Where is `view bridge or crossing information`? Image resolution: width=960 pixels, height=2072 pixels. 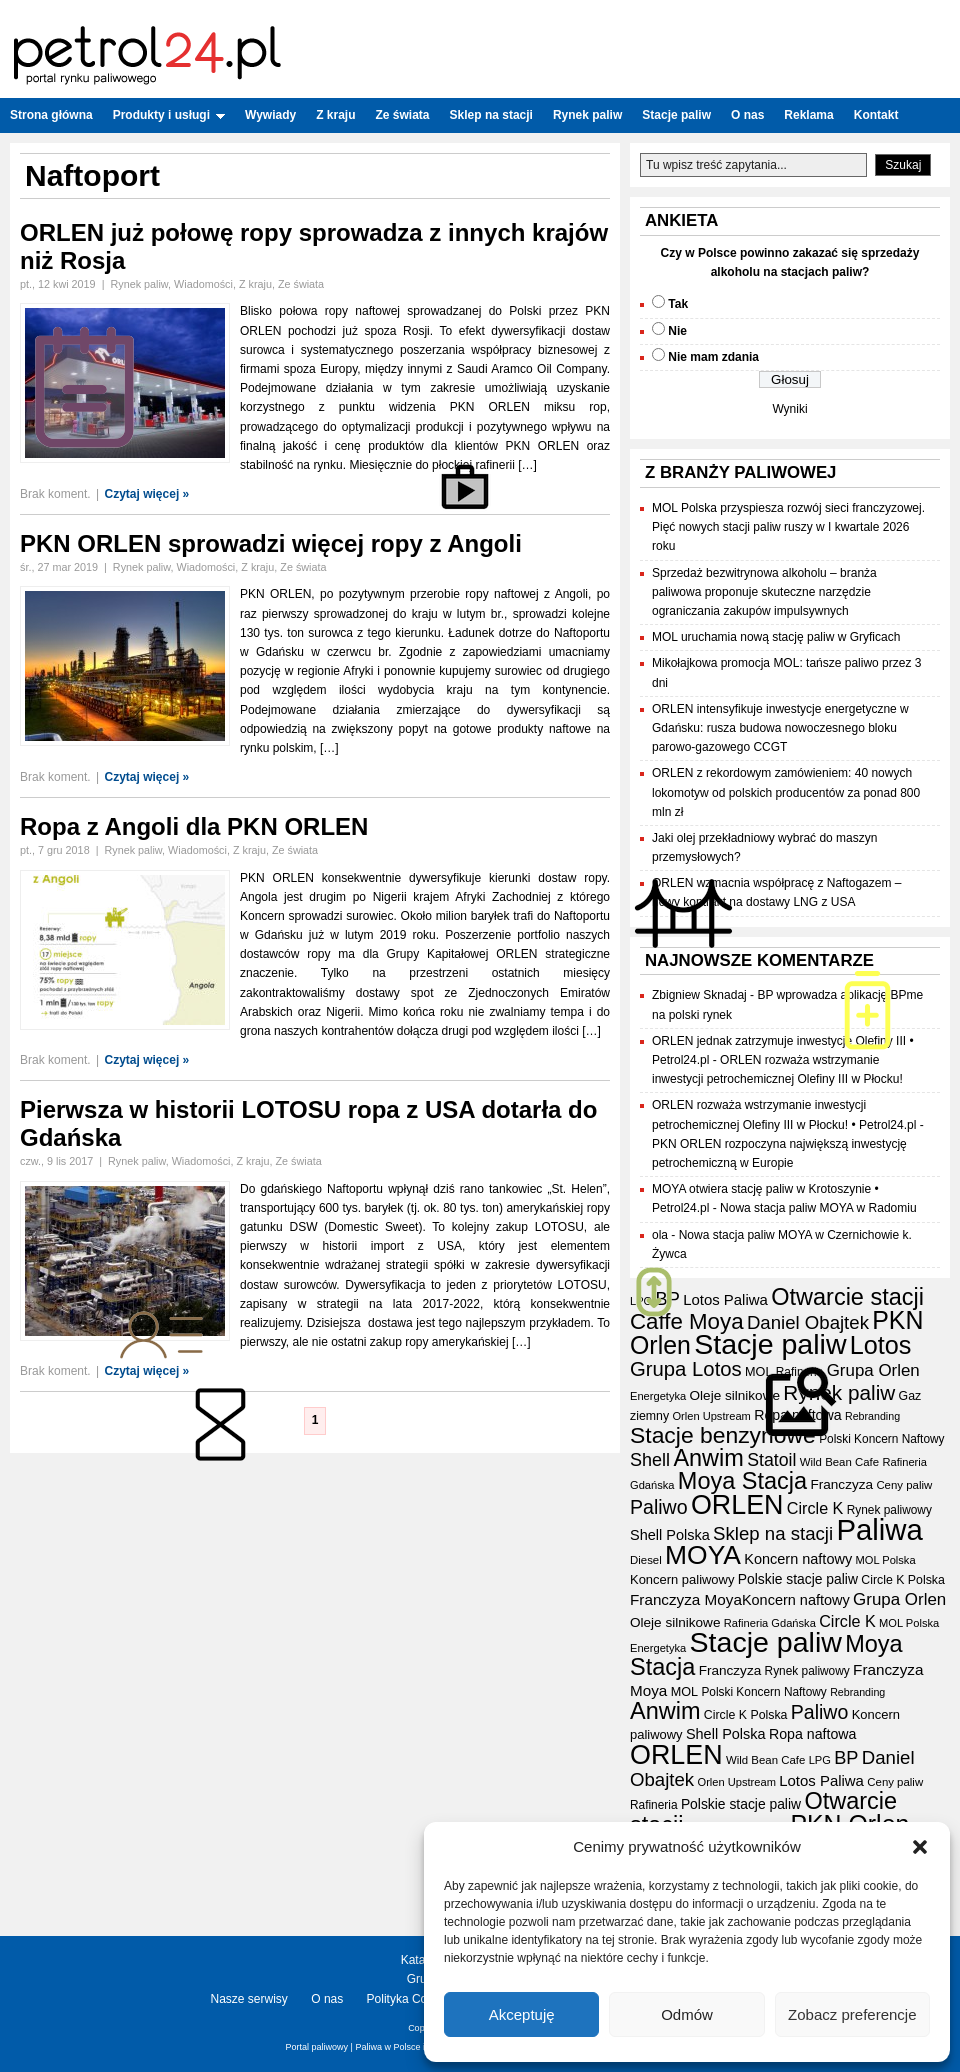 view bridge or crossing information is located at coordinates (683, 913).